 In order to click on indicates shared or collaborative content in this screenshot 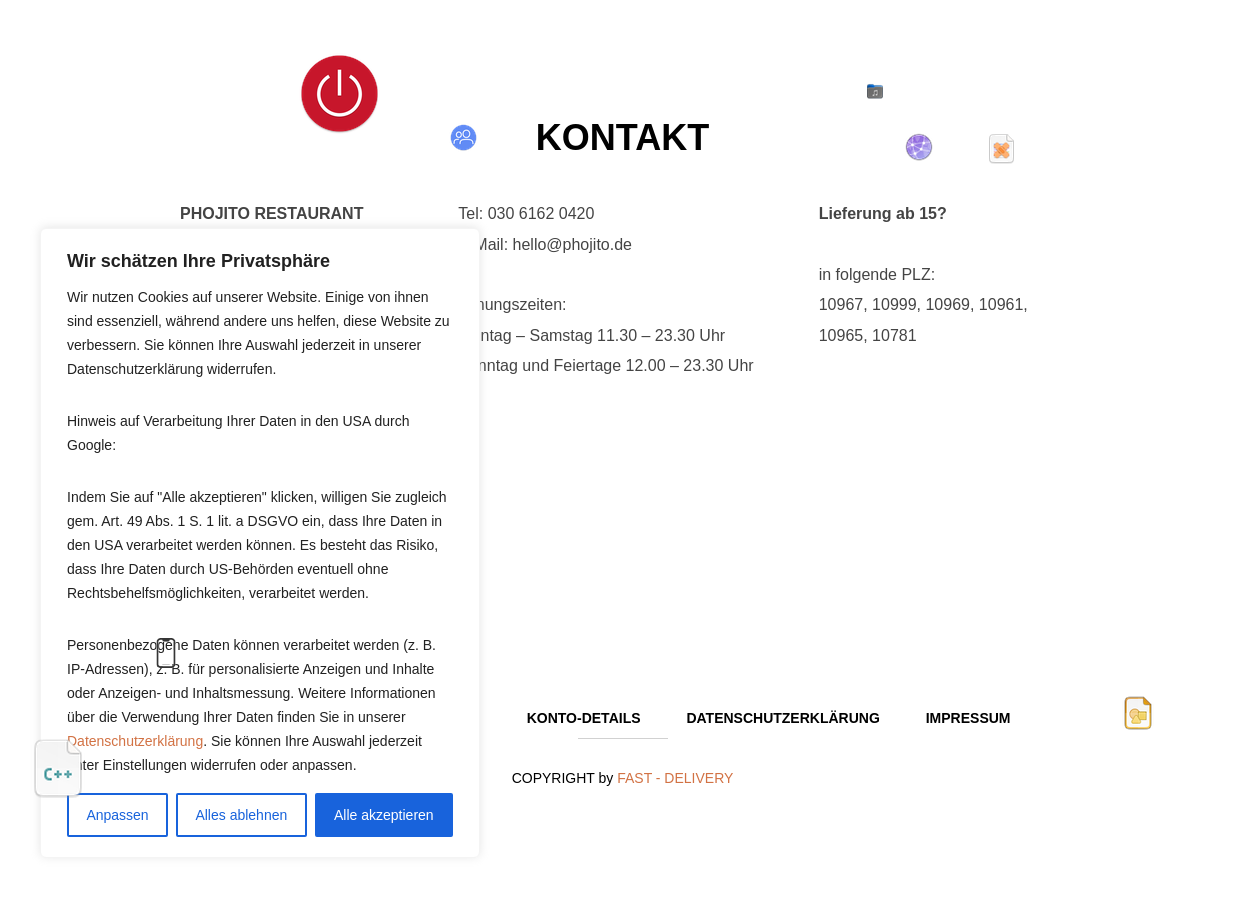, I will do `click(463, 137)`.